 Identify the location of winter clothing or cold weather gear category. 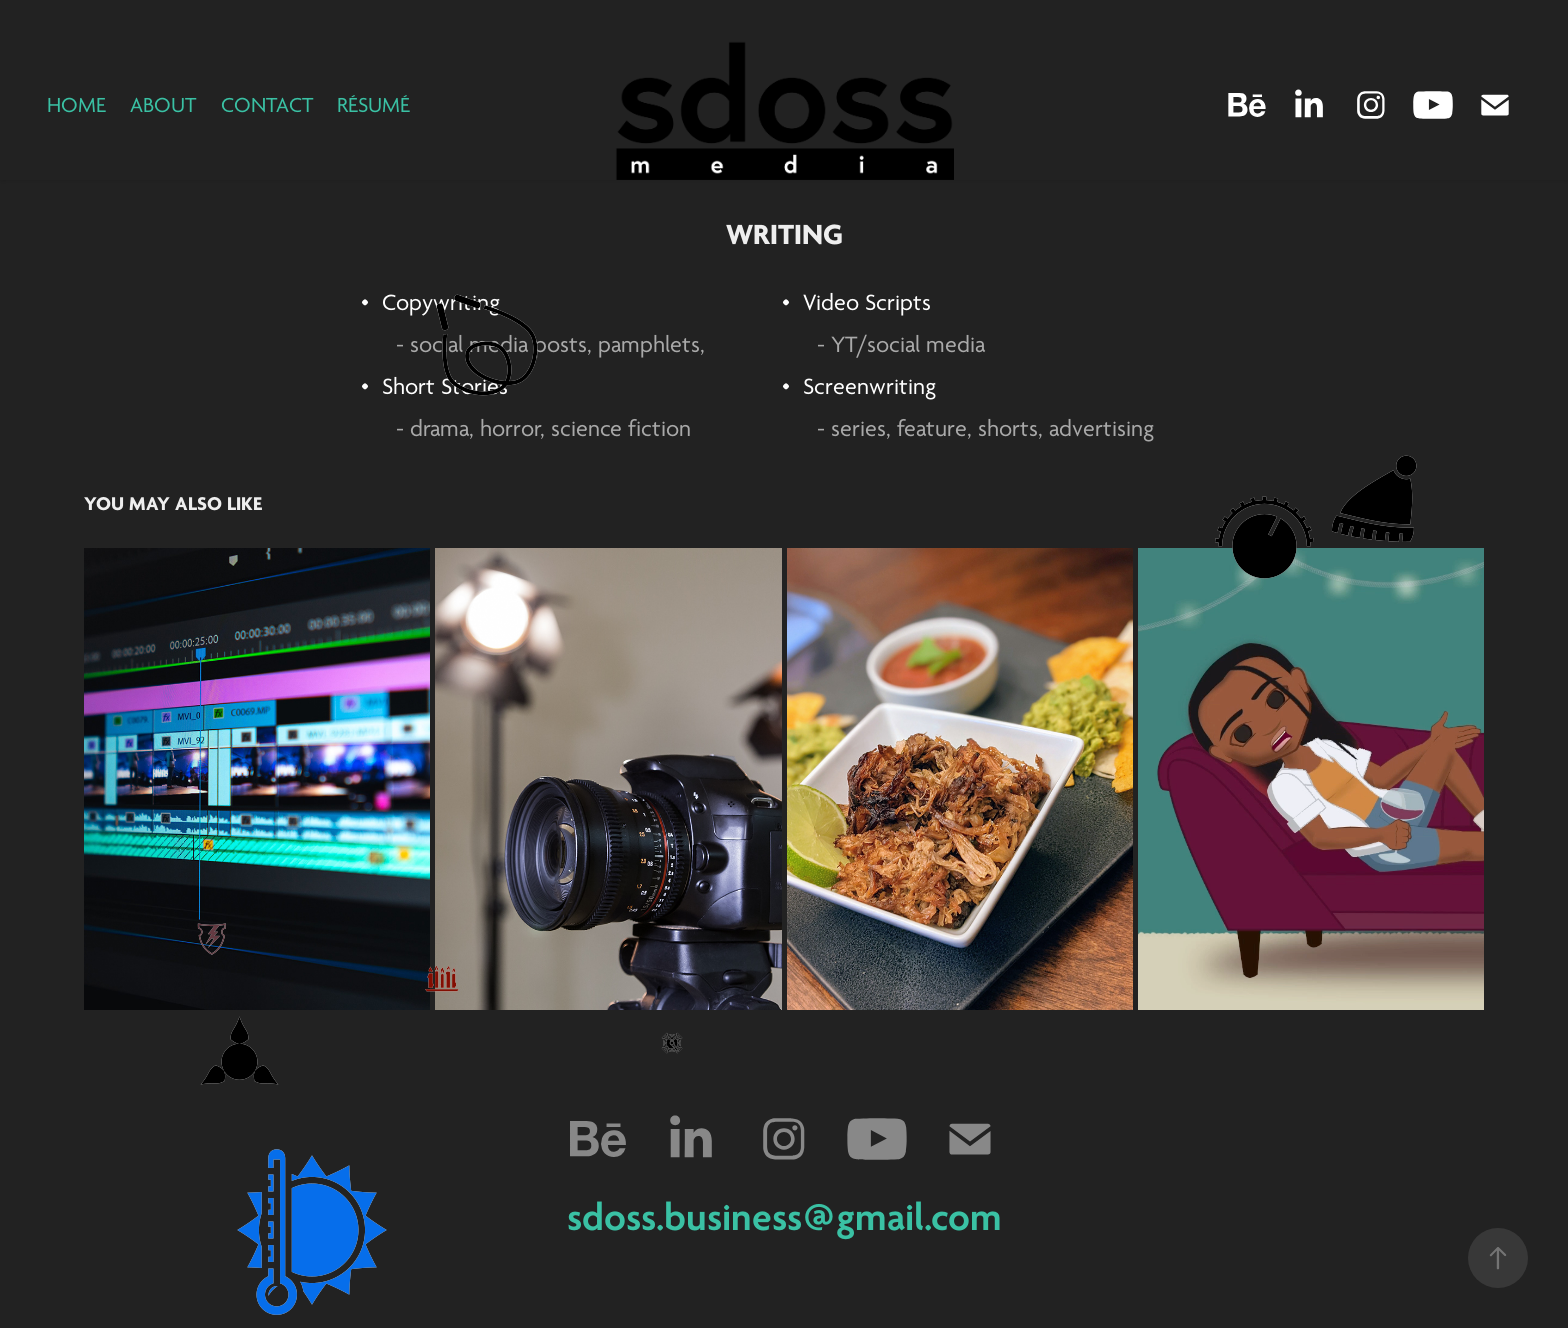
(1374, 499).